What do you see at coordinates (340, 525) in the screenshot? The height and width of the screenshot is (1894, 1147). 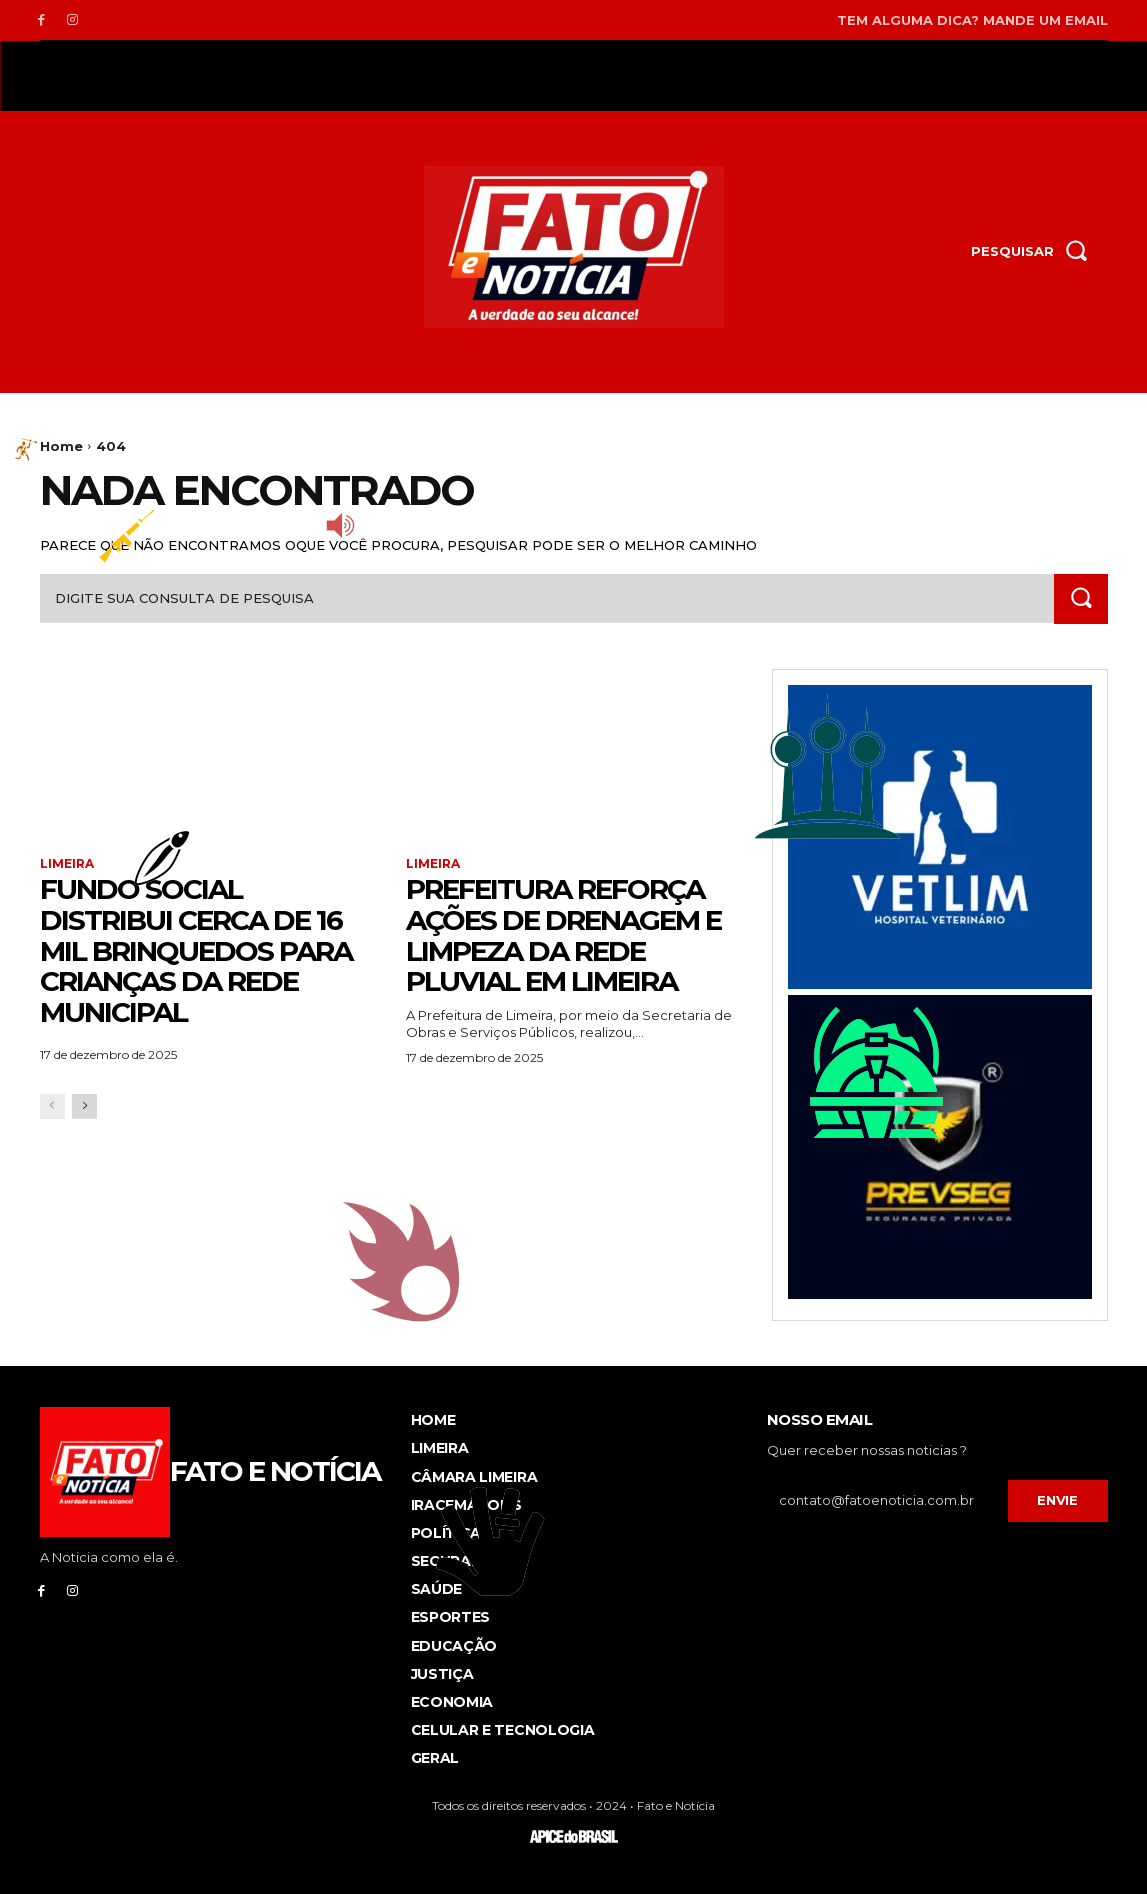 I see `adjust volume or sound settings` at bounding box center [340, 525].